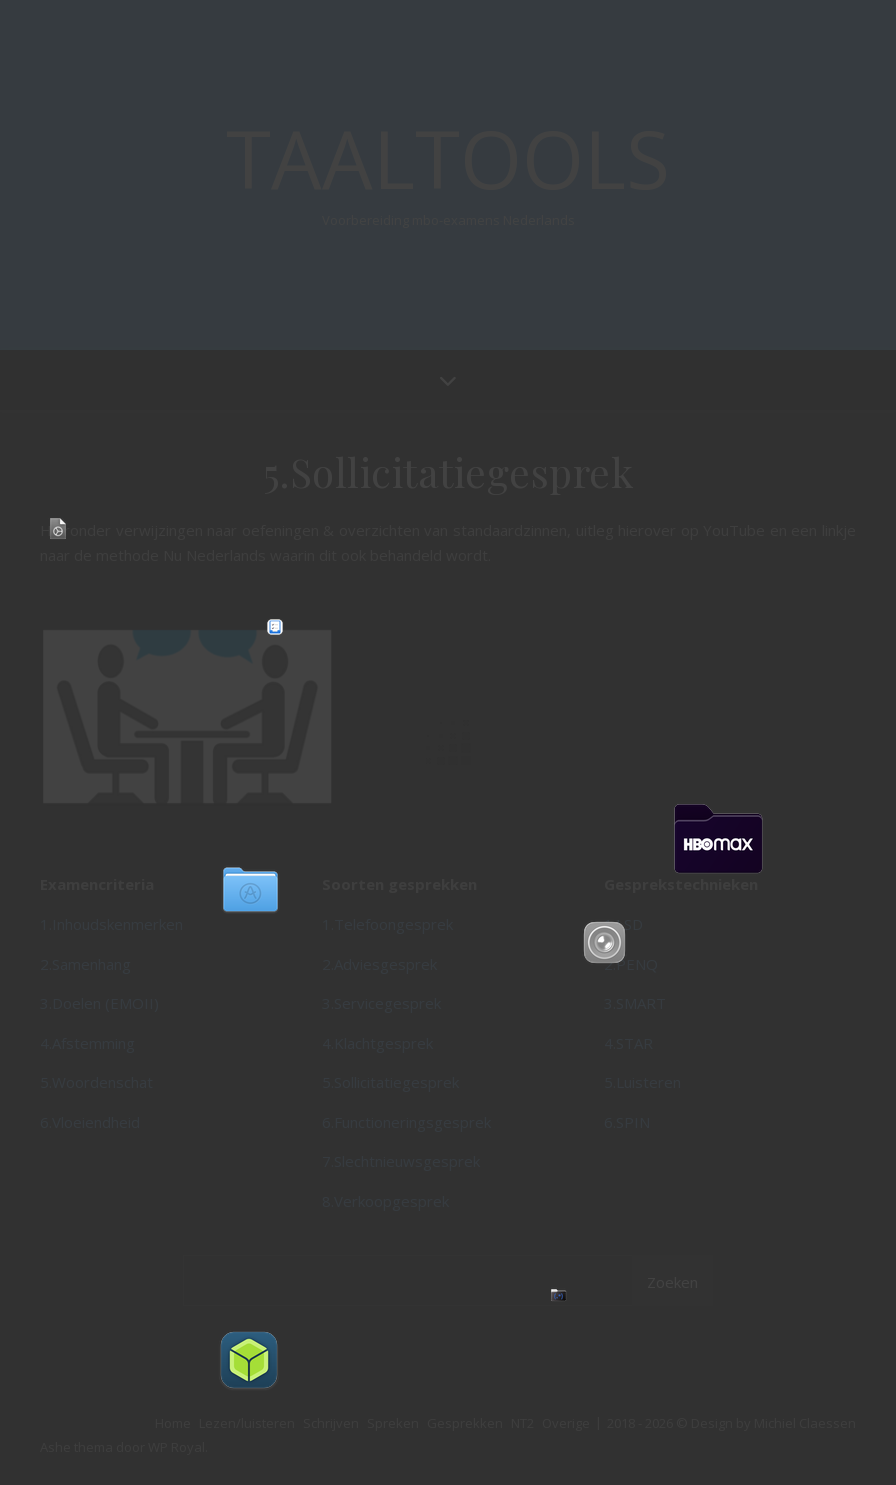  Describe the element at coordinates (249, 1360) in the screenshot. I see `open balenaEtcher to flash OS images to drives` at that location.